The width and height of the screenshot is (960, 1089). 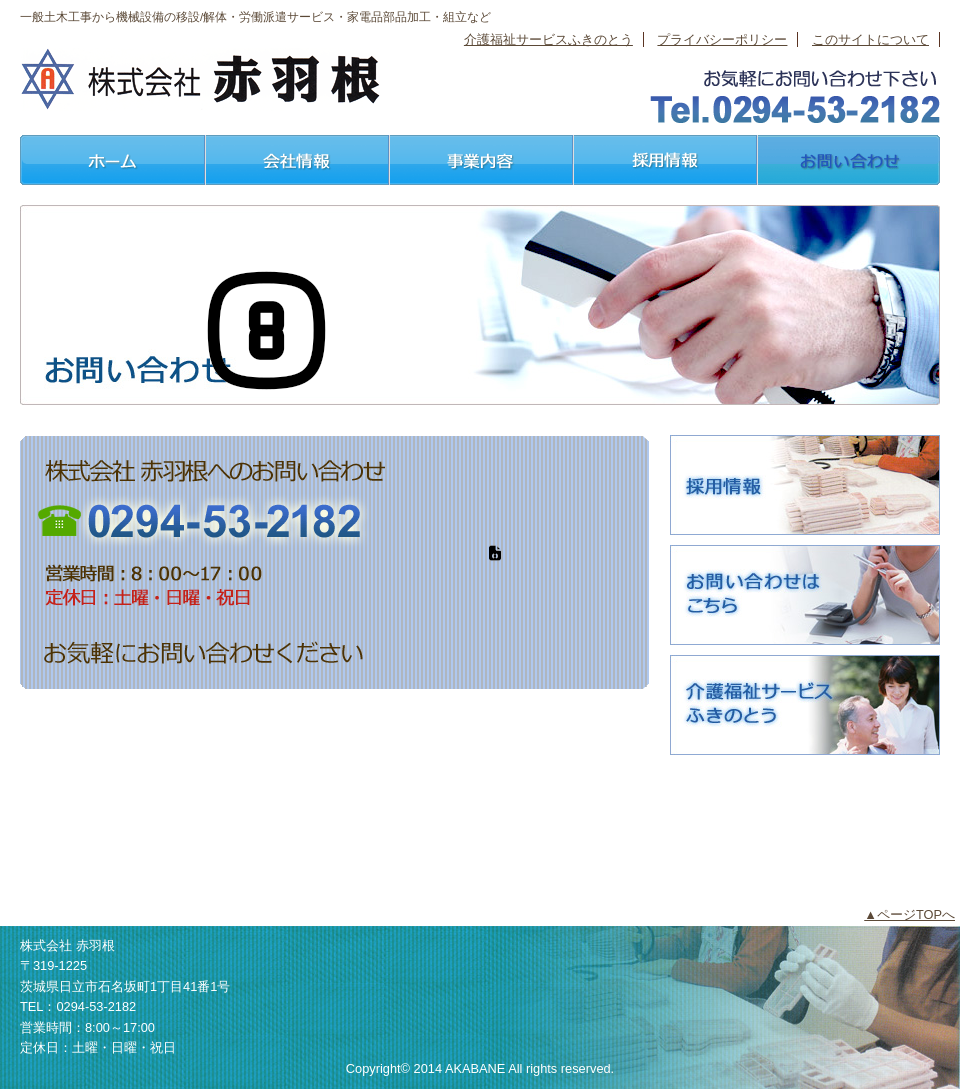 What do you see at coordinates (495, 553) in the screenshot?
I see `view source code file` at bounding box center [495, 553].